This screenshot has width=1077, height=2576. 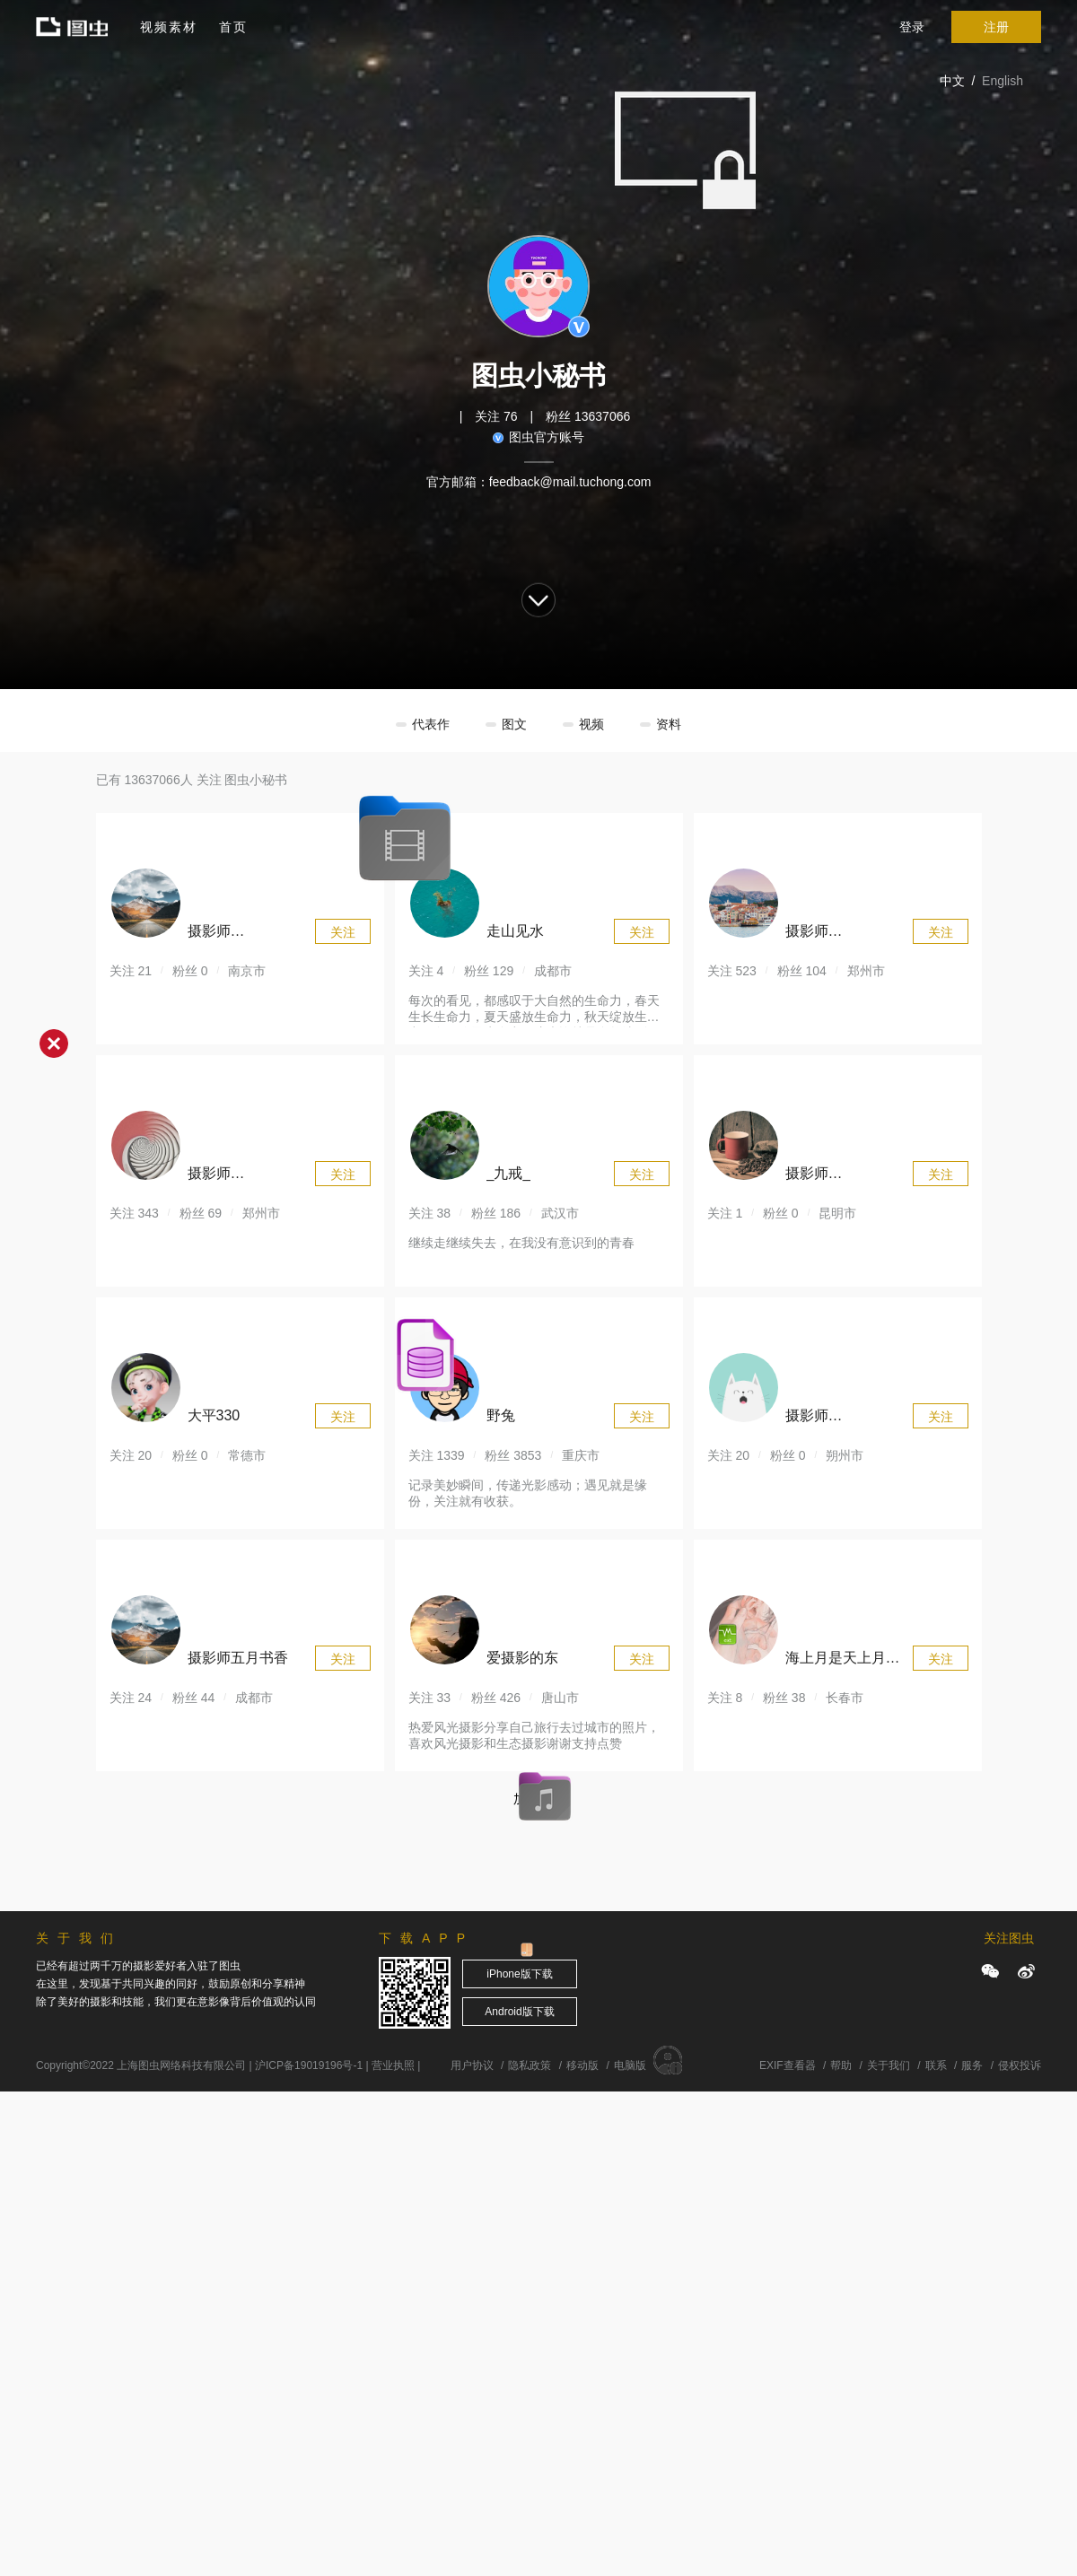 I want to click on open your music folder, so click(x=545, y=1796).